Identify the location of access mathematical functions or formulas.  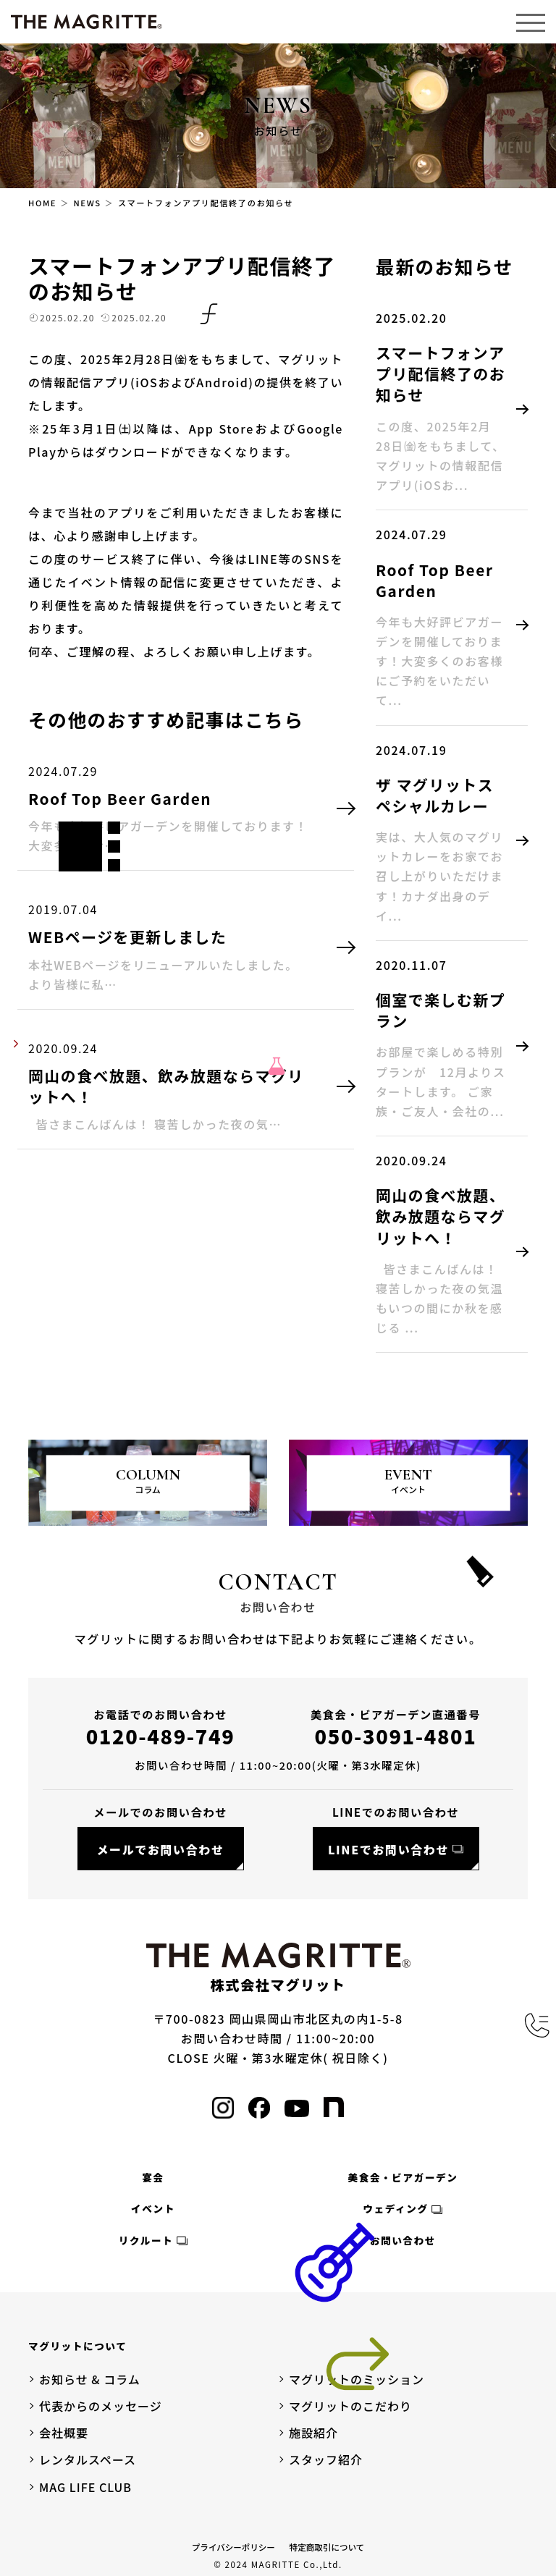
(208, 313).